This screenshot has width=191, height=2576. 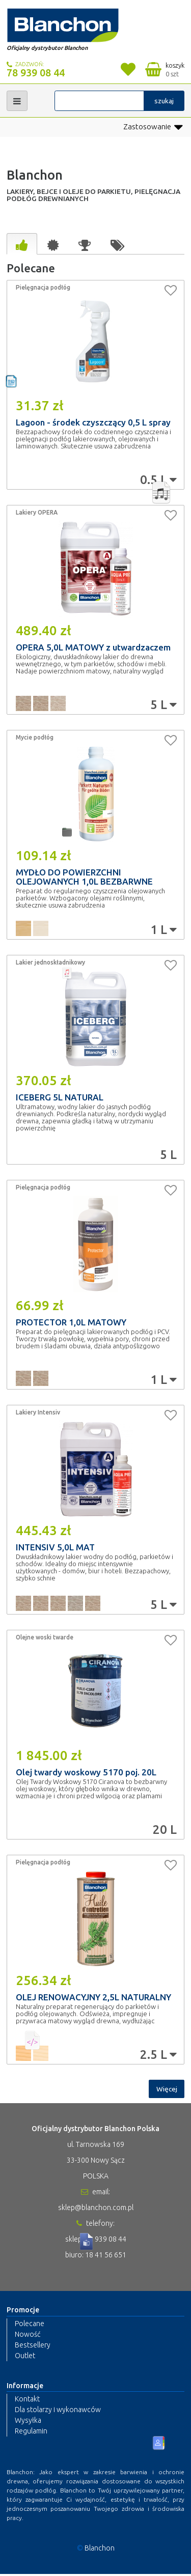 I want to click on an eMelody ringtone file, so click(x=161, y=492).